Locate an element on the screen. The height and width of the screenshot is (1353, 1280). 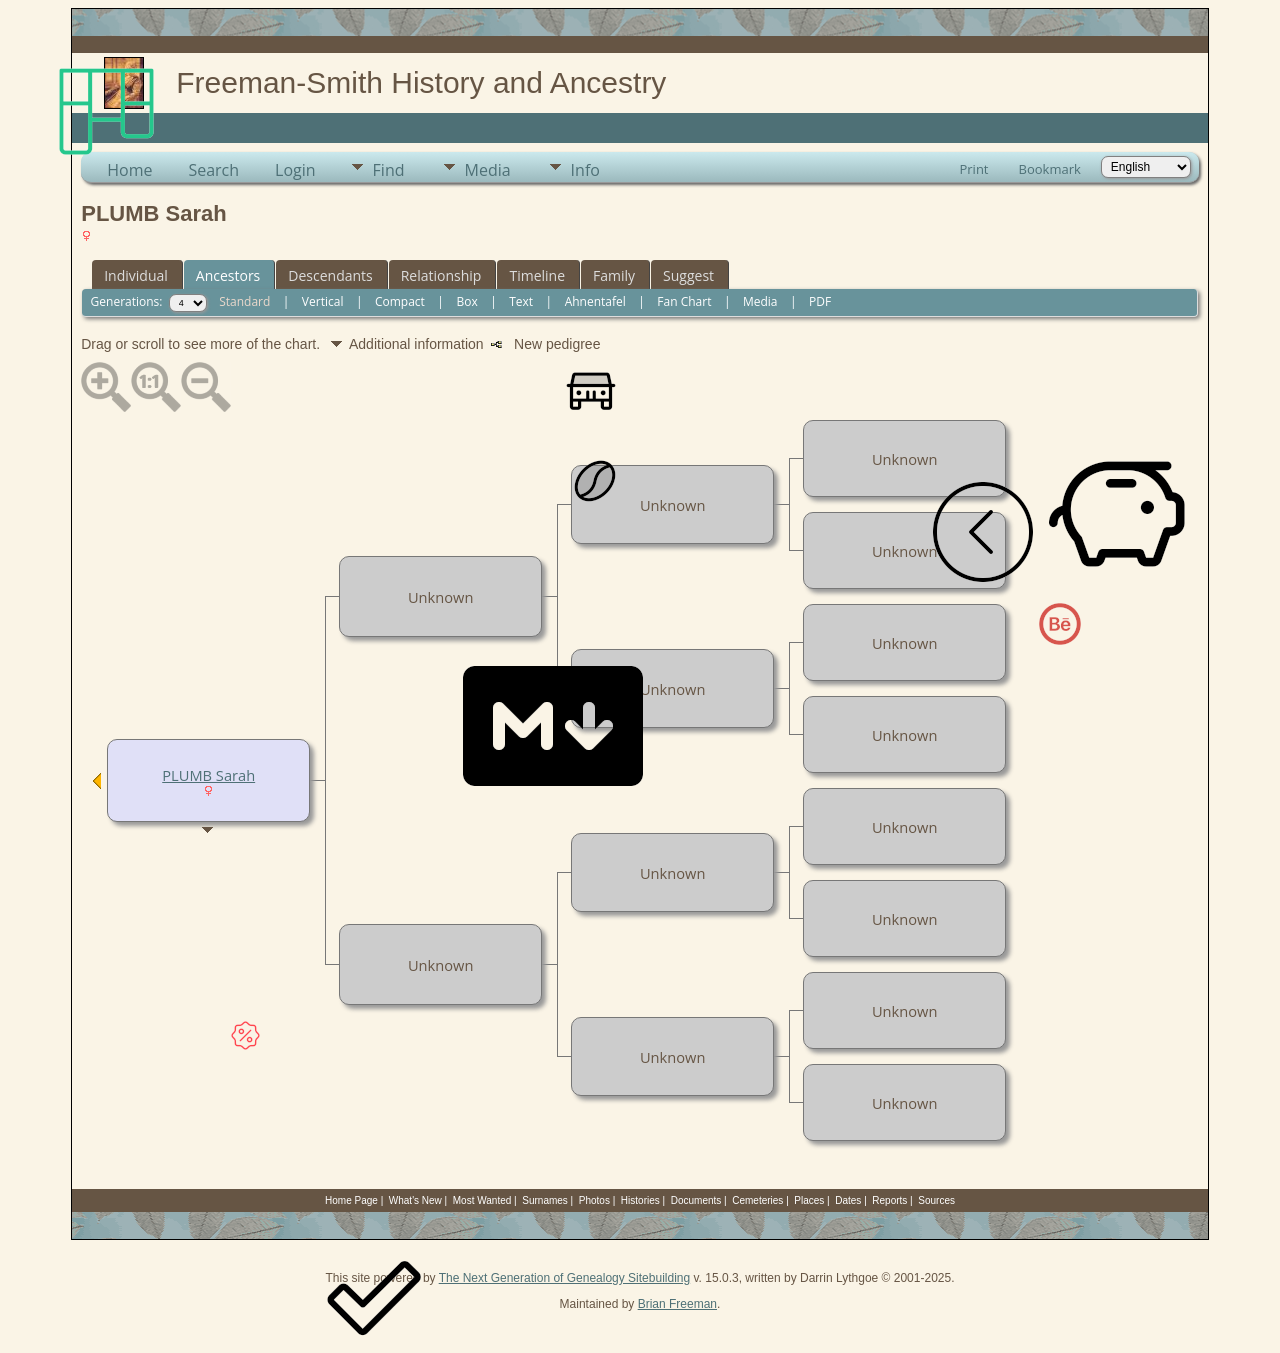
open kanban board view is located at coordinates (106, 107).